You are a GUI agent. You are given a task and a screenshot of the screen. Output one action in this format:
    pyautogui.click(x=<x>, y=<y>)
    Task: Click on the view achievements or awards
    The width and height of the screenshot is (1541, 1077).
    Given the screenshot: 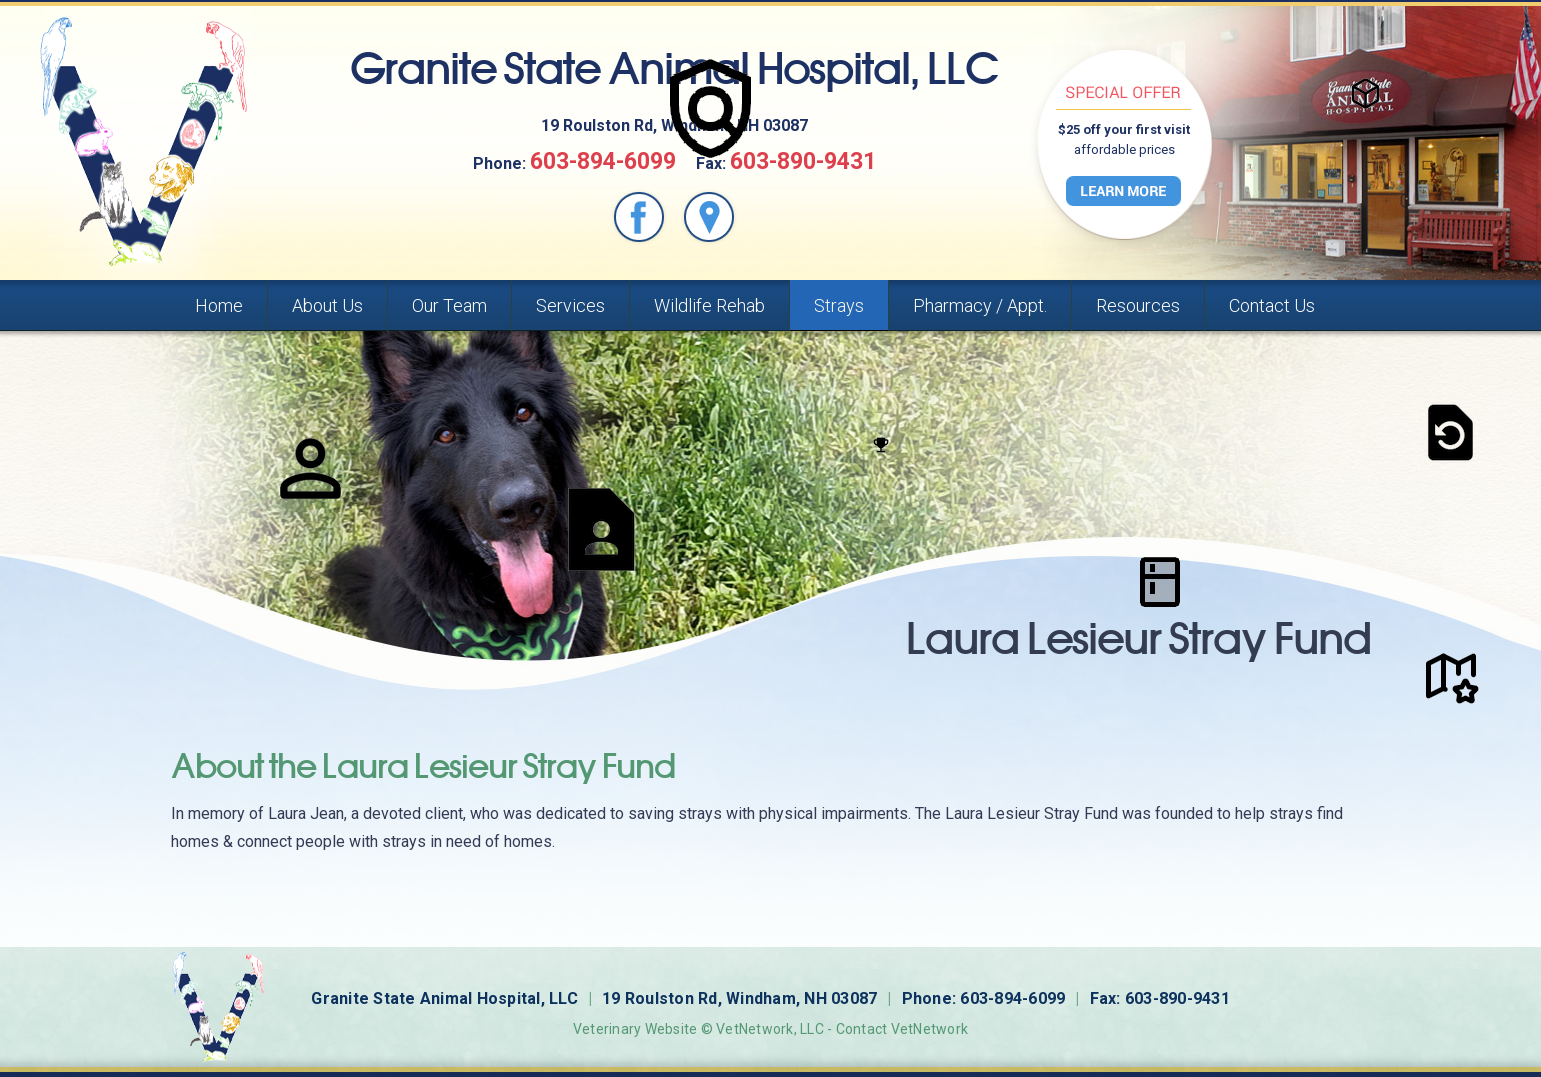 What is the action you would take?
    pyautogui.click(x=881, y=445)
    